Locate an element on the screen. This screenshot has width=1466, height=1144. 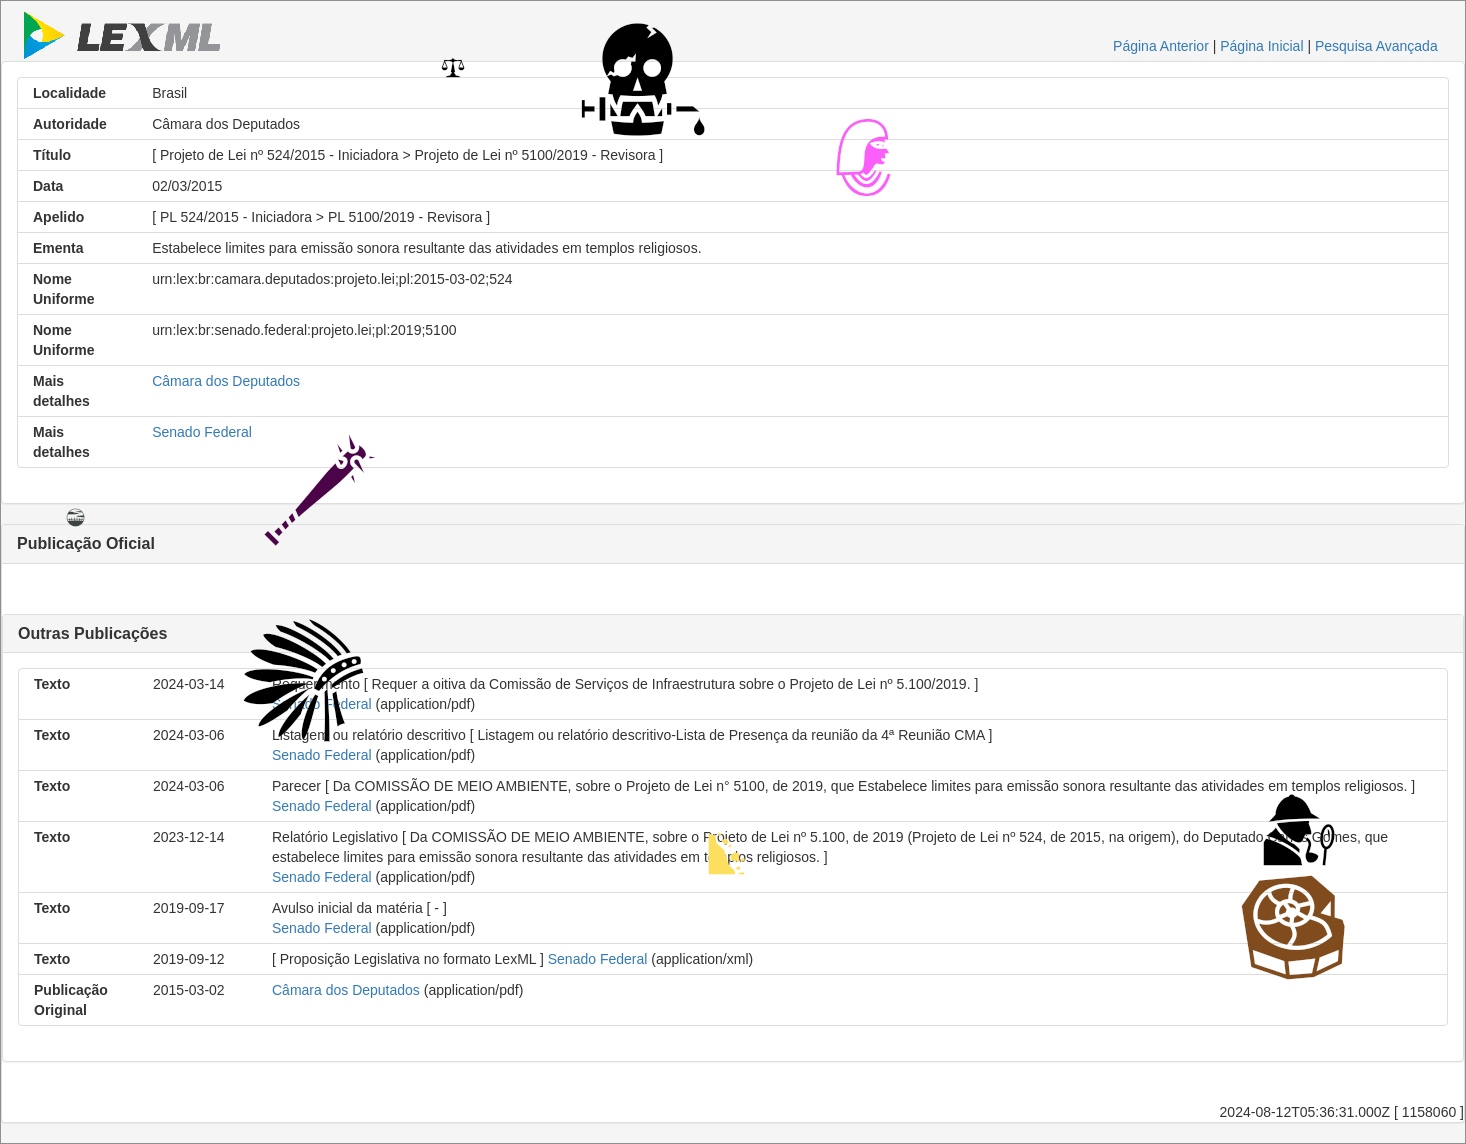
view fossil collection or inventory is located at coordinates (1294, 927).